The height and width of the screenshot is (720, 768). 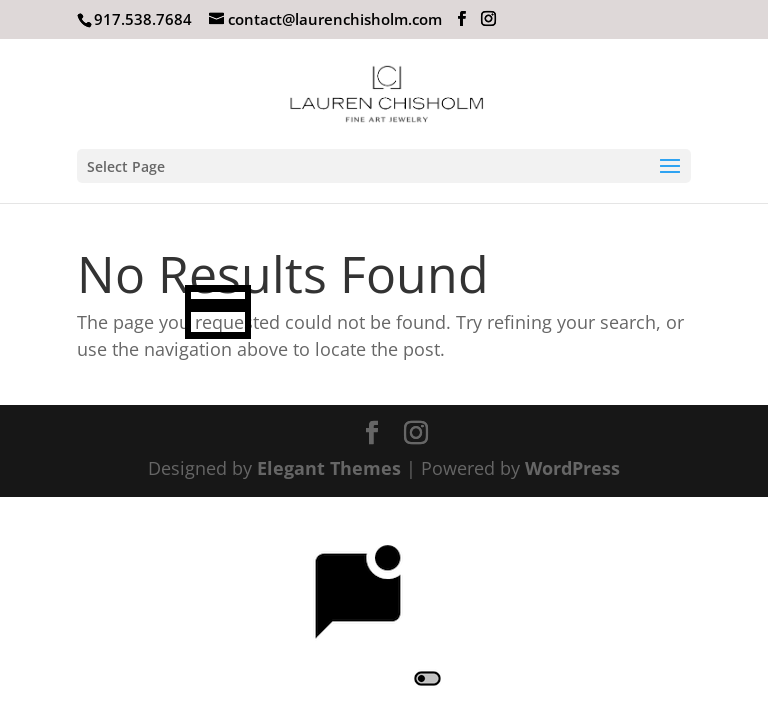 What do you see at coordinates (427, 678) in the screenshot?
I see `toggle switch in the off position` at bounding box center [427, 678].